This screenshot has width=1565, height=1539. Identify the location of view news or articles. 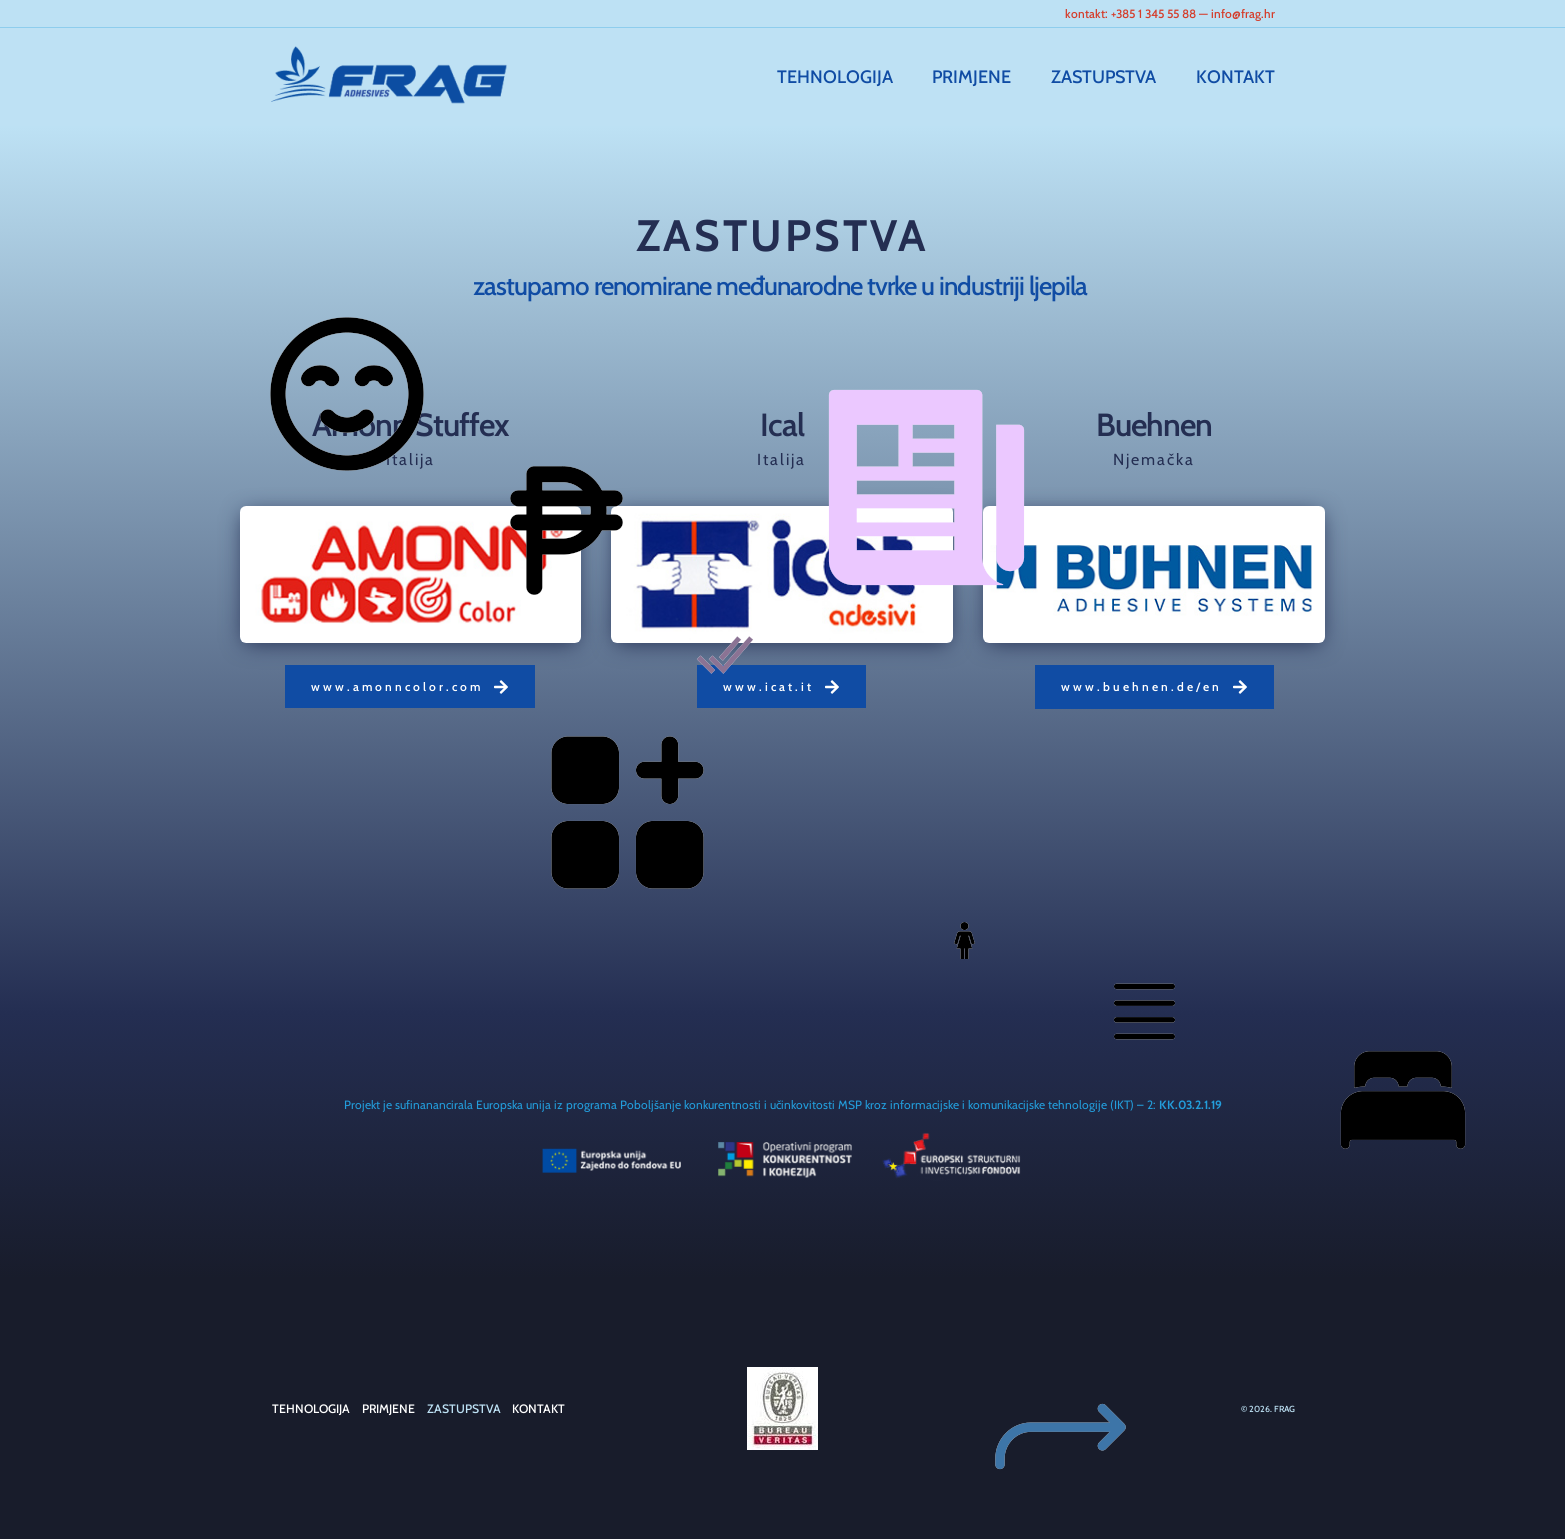
(926, 487).